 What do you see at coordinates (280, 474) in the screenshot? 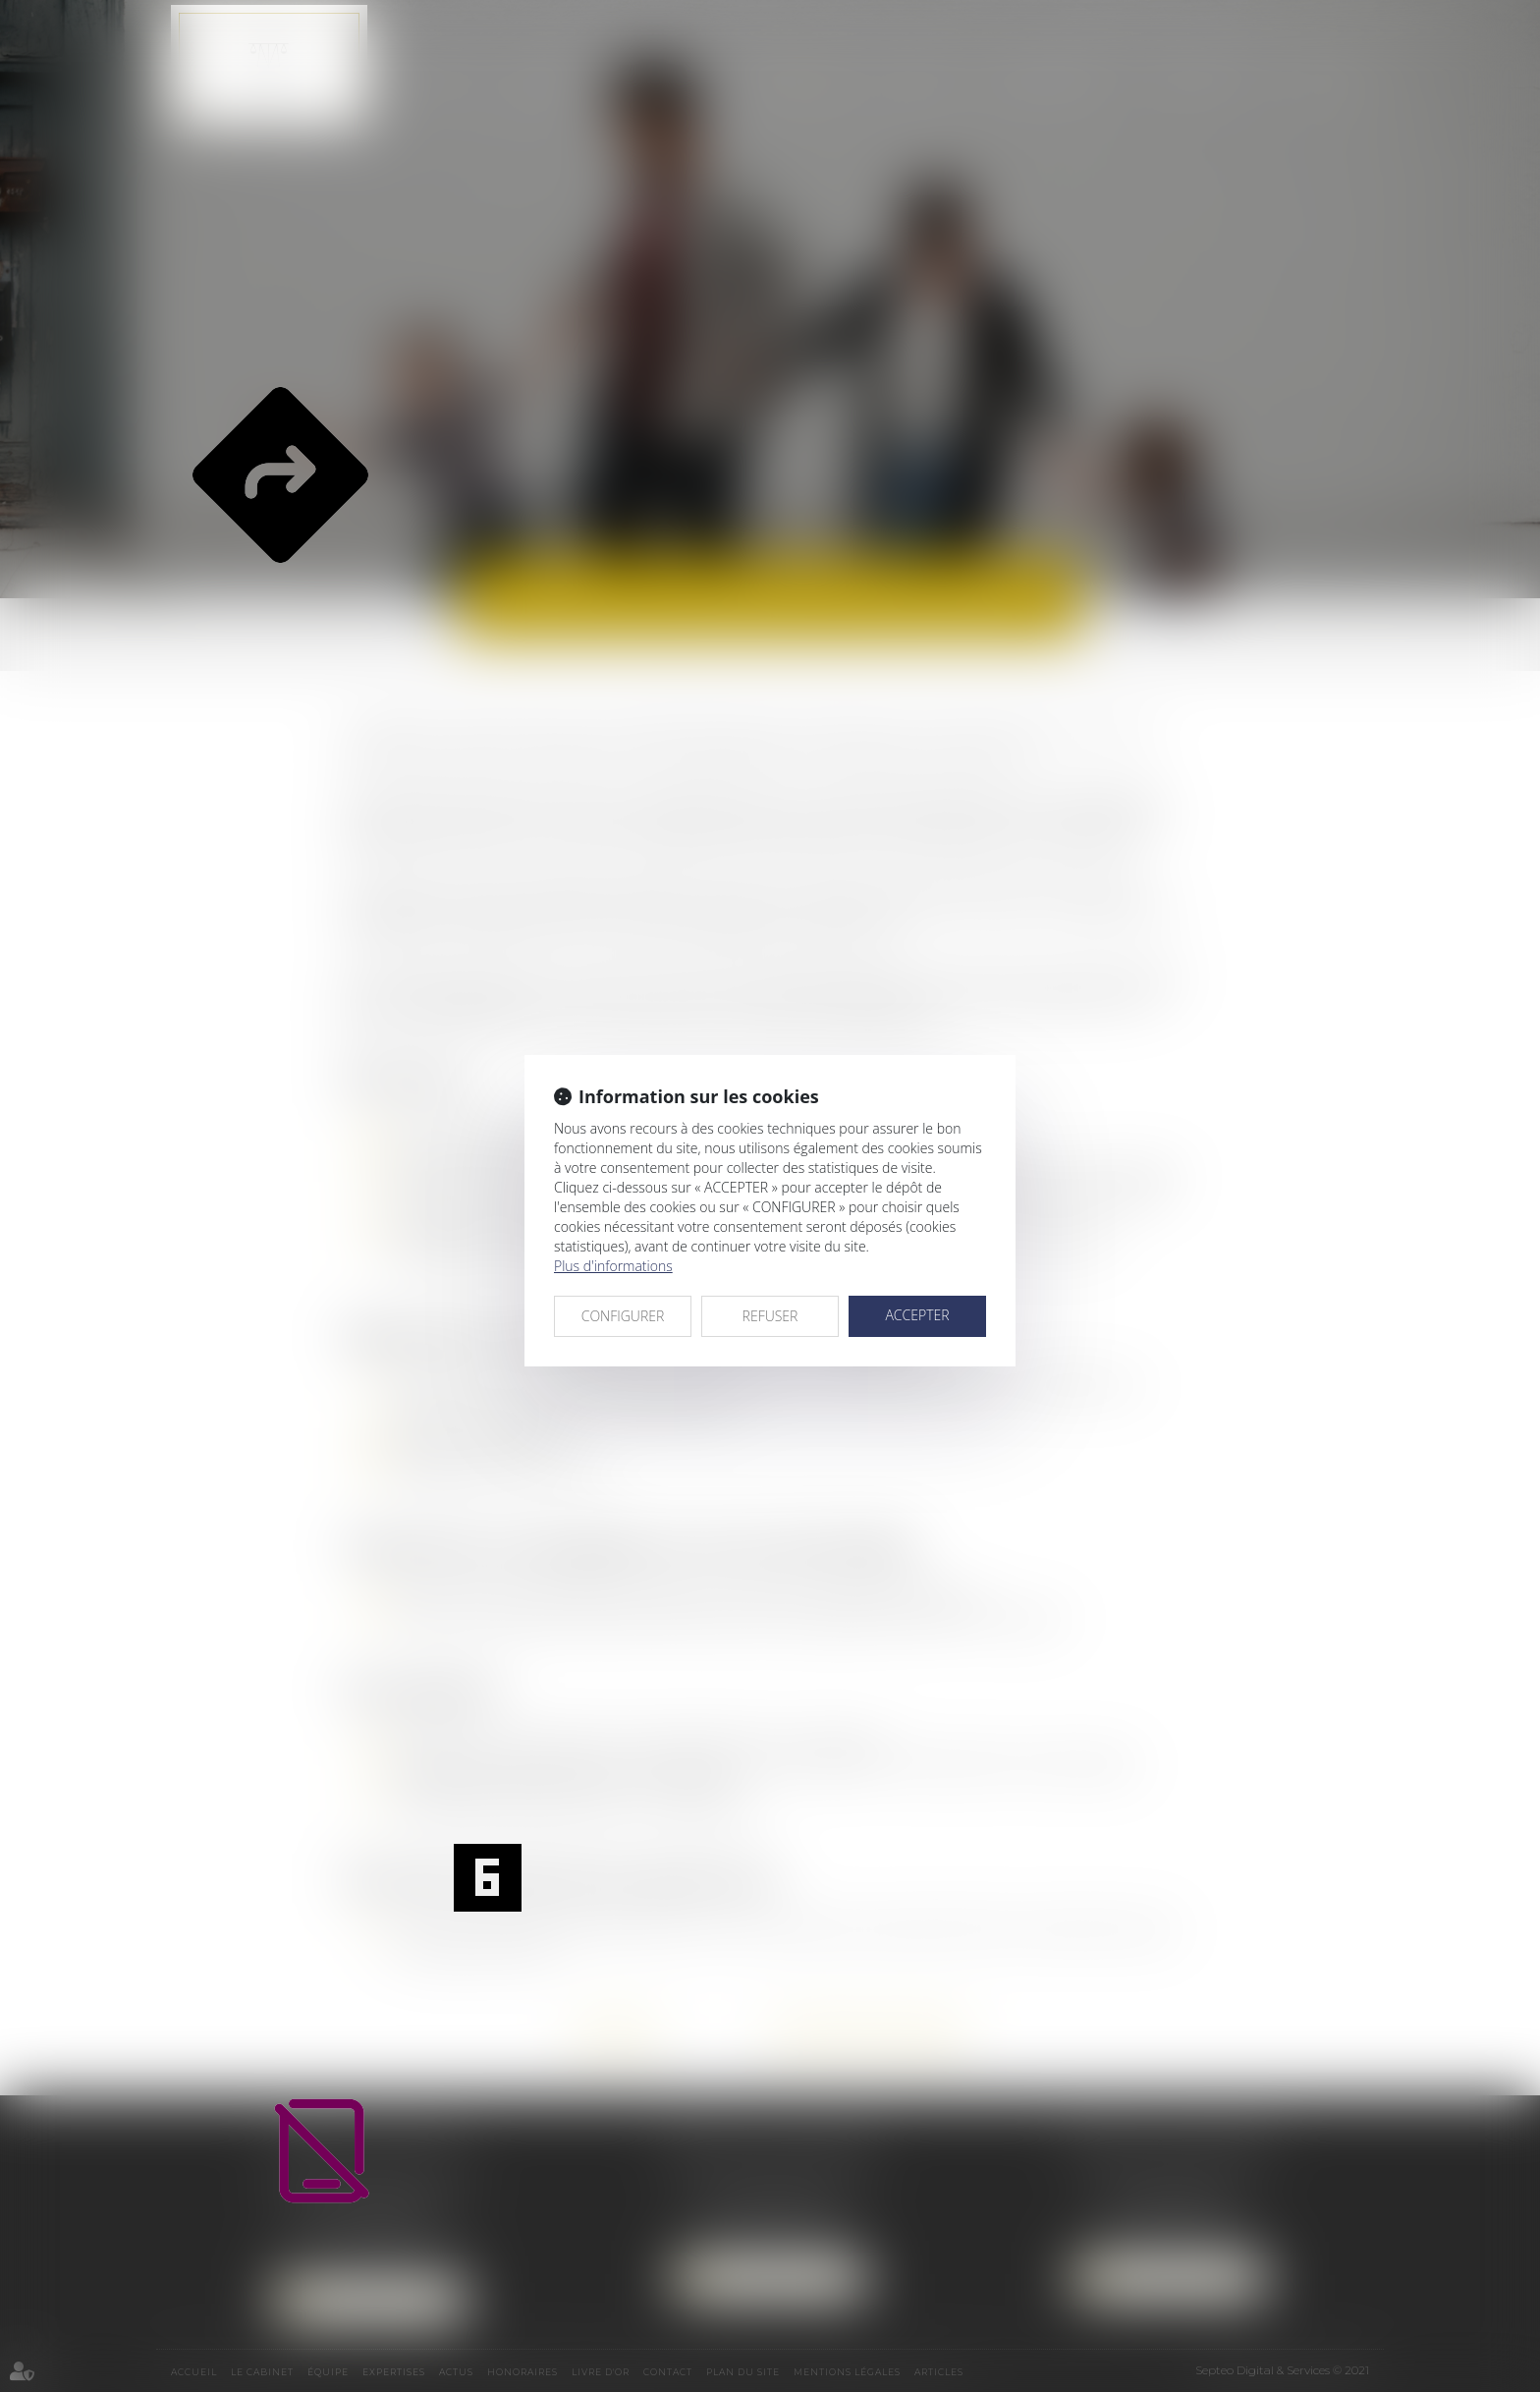
I see `navigate to directions or routing options` at bounding box center [280, 474].